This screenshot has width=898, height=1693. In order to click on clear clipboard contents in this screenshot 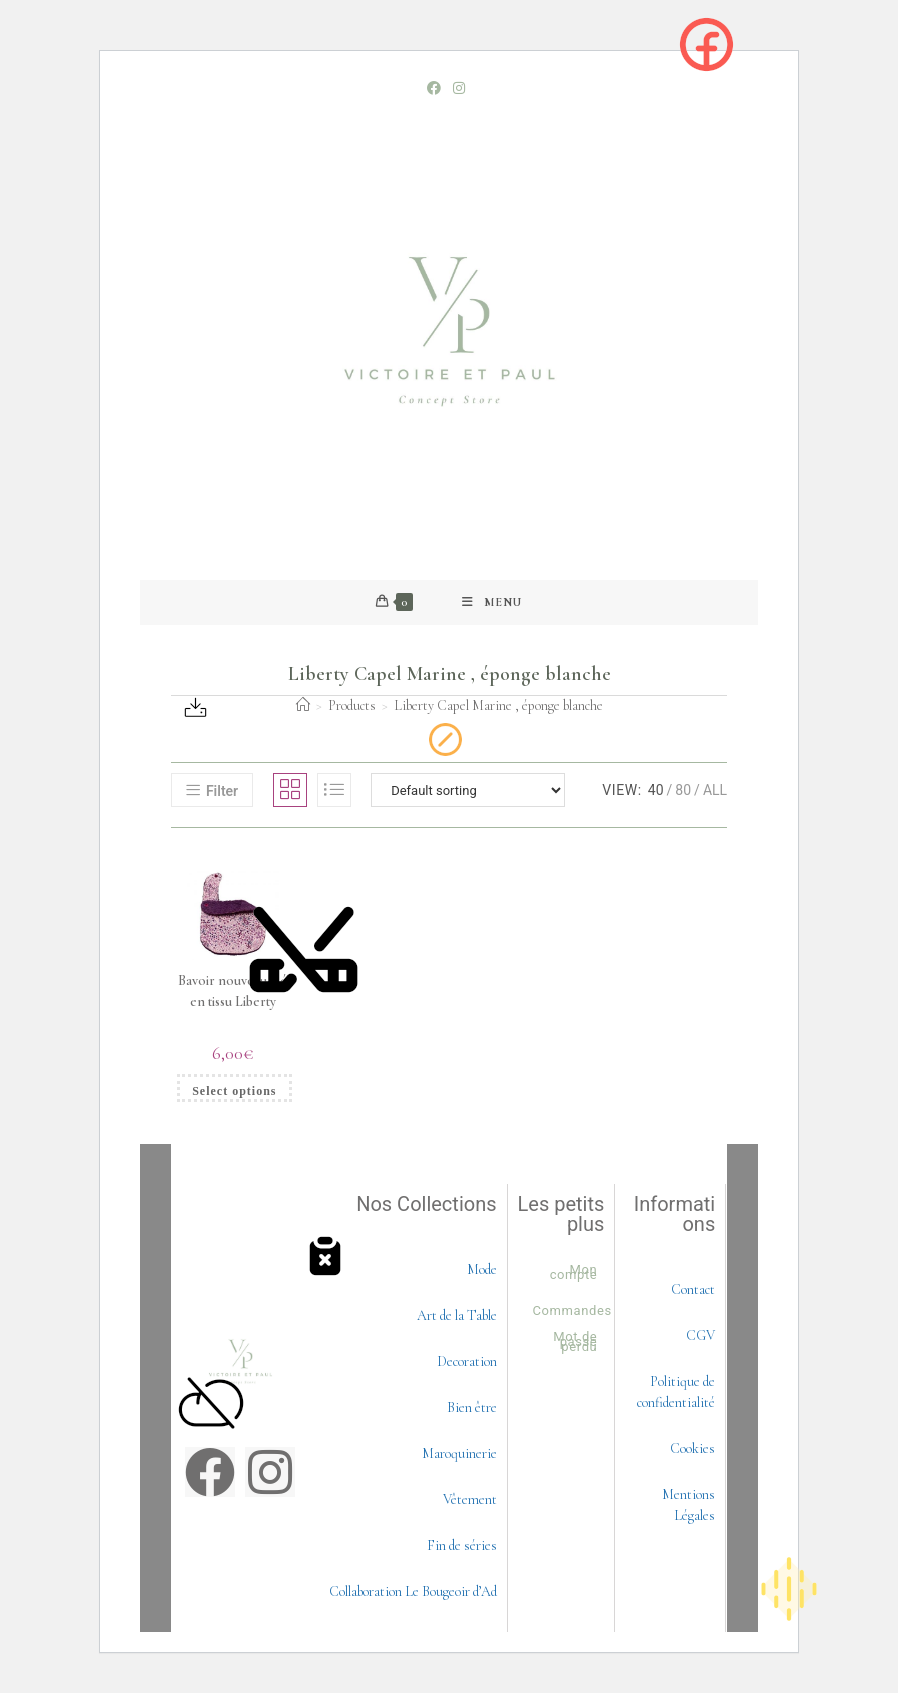, I will do `click(325, 1256)`.